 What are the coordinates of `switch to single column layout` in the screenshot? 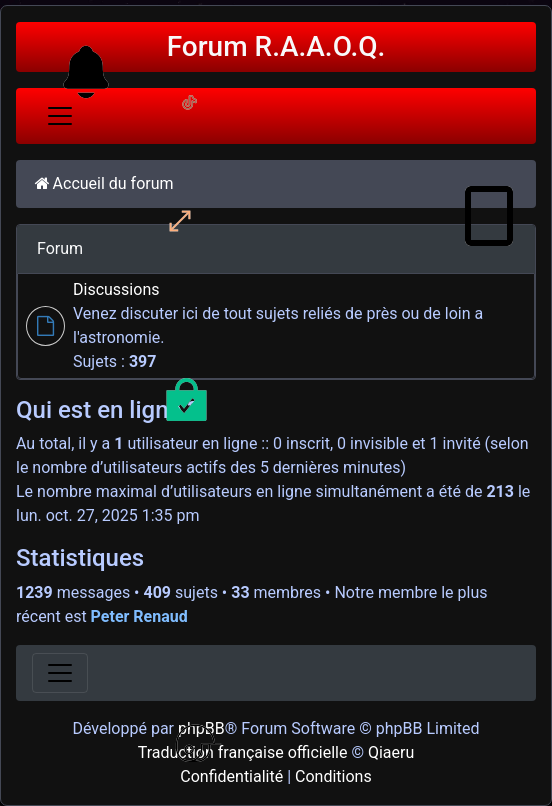 It's located at (489, 216).